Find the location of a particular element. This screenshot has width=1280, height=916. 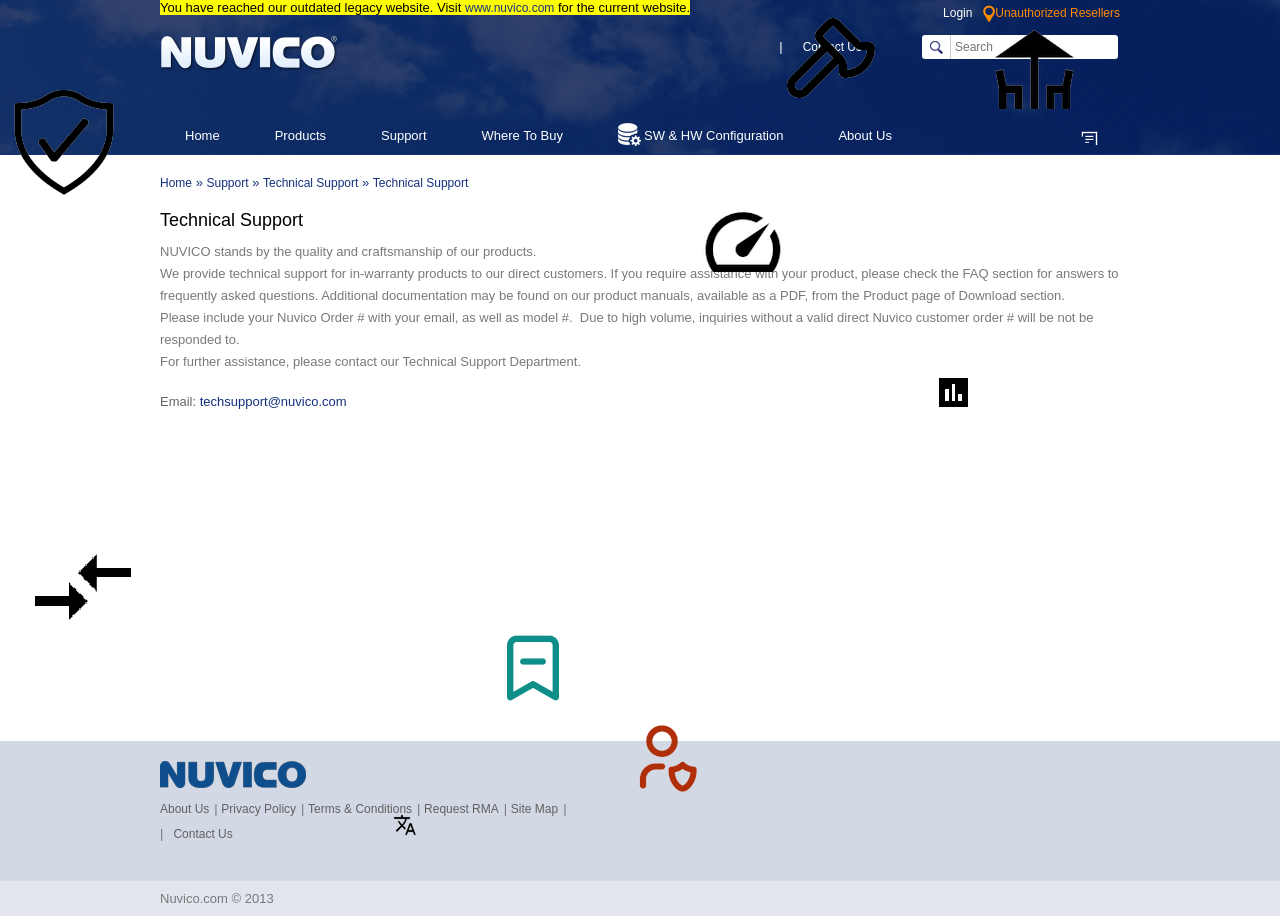

insert a chart or graph into a document is located at coordinates (953, 392).